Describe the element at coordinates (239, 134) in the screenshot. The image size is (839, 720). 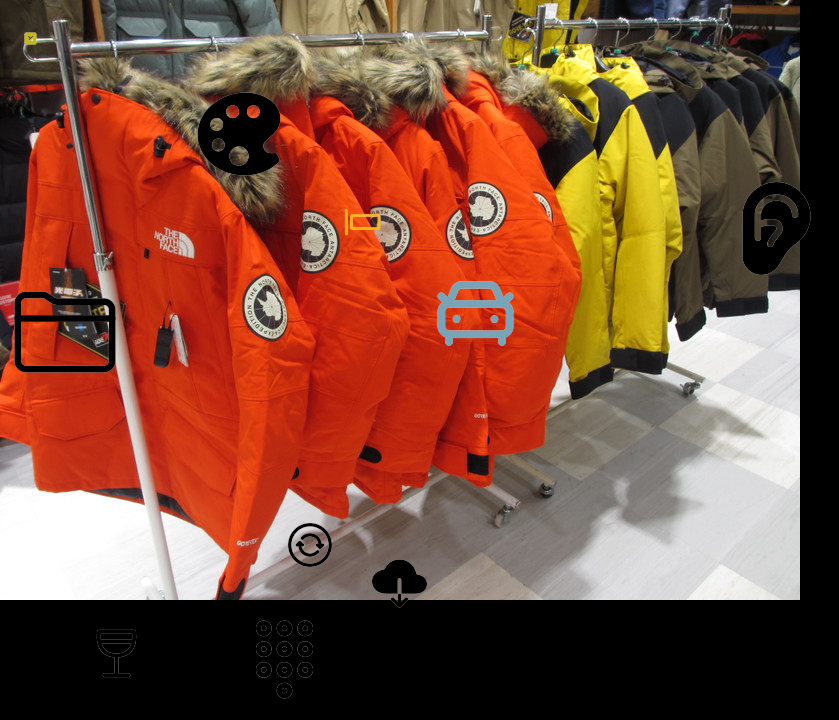
I see `open color picker or theme settings` at that location.